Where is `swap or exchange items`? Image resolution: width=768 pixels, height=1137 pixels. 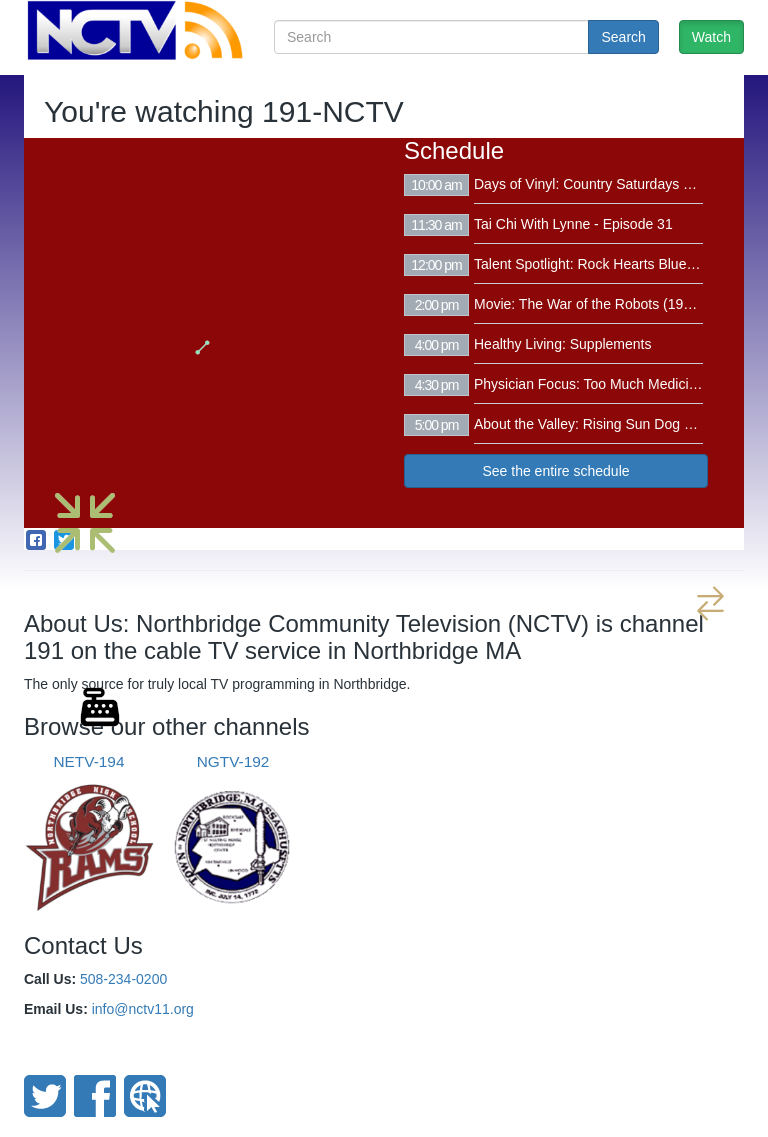 swap or exchange items is located at coordinates (710, 603).